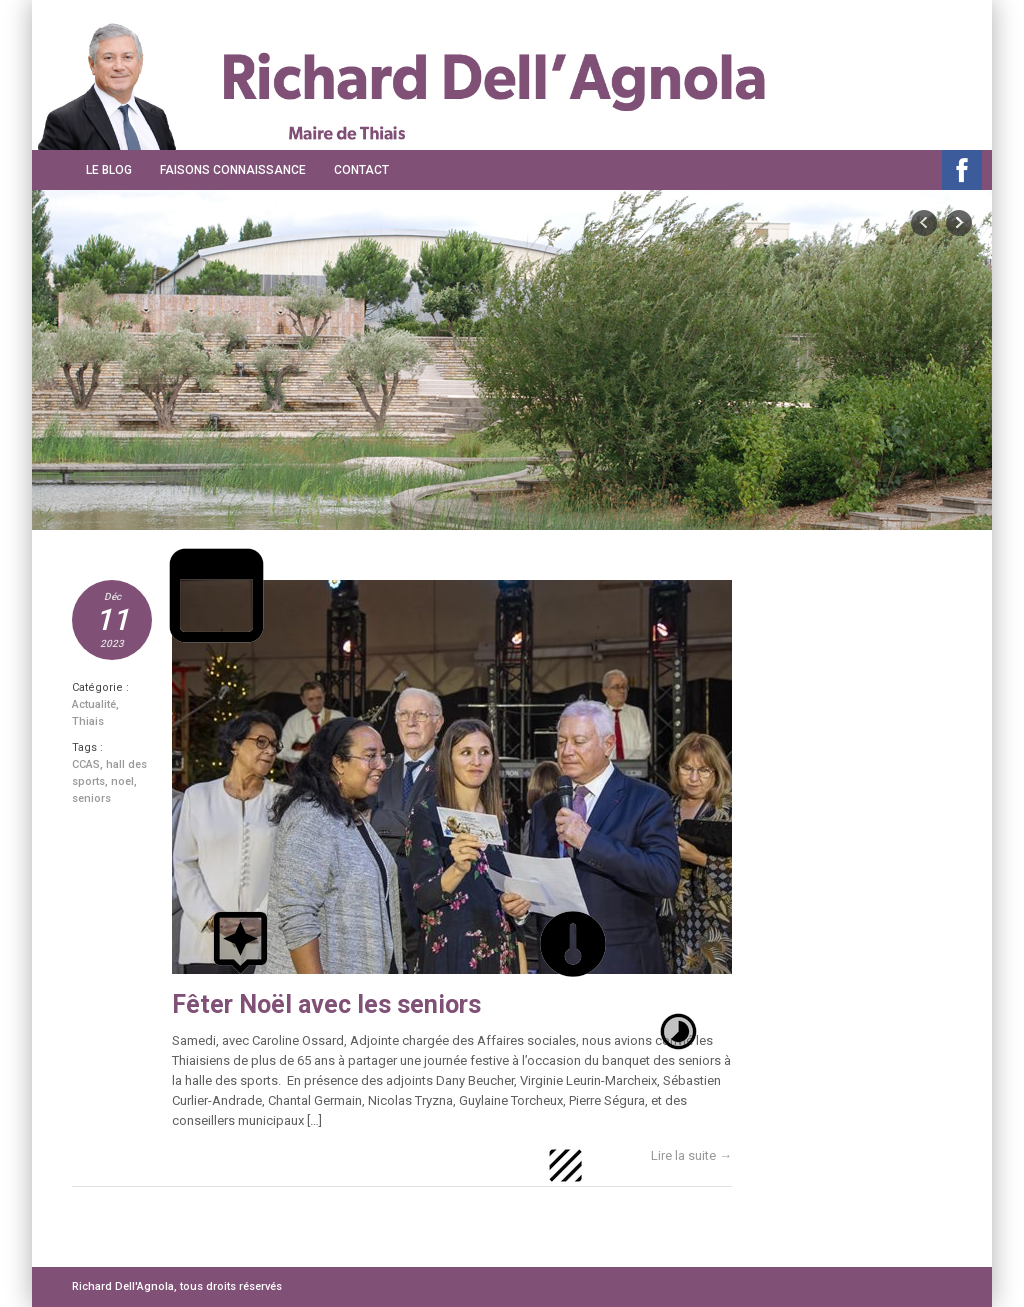 The image size is (1024, 1307). I want to click on access AI assistant or smart suggestions, so click(240, 941).